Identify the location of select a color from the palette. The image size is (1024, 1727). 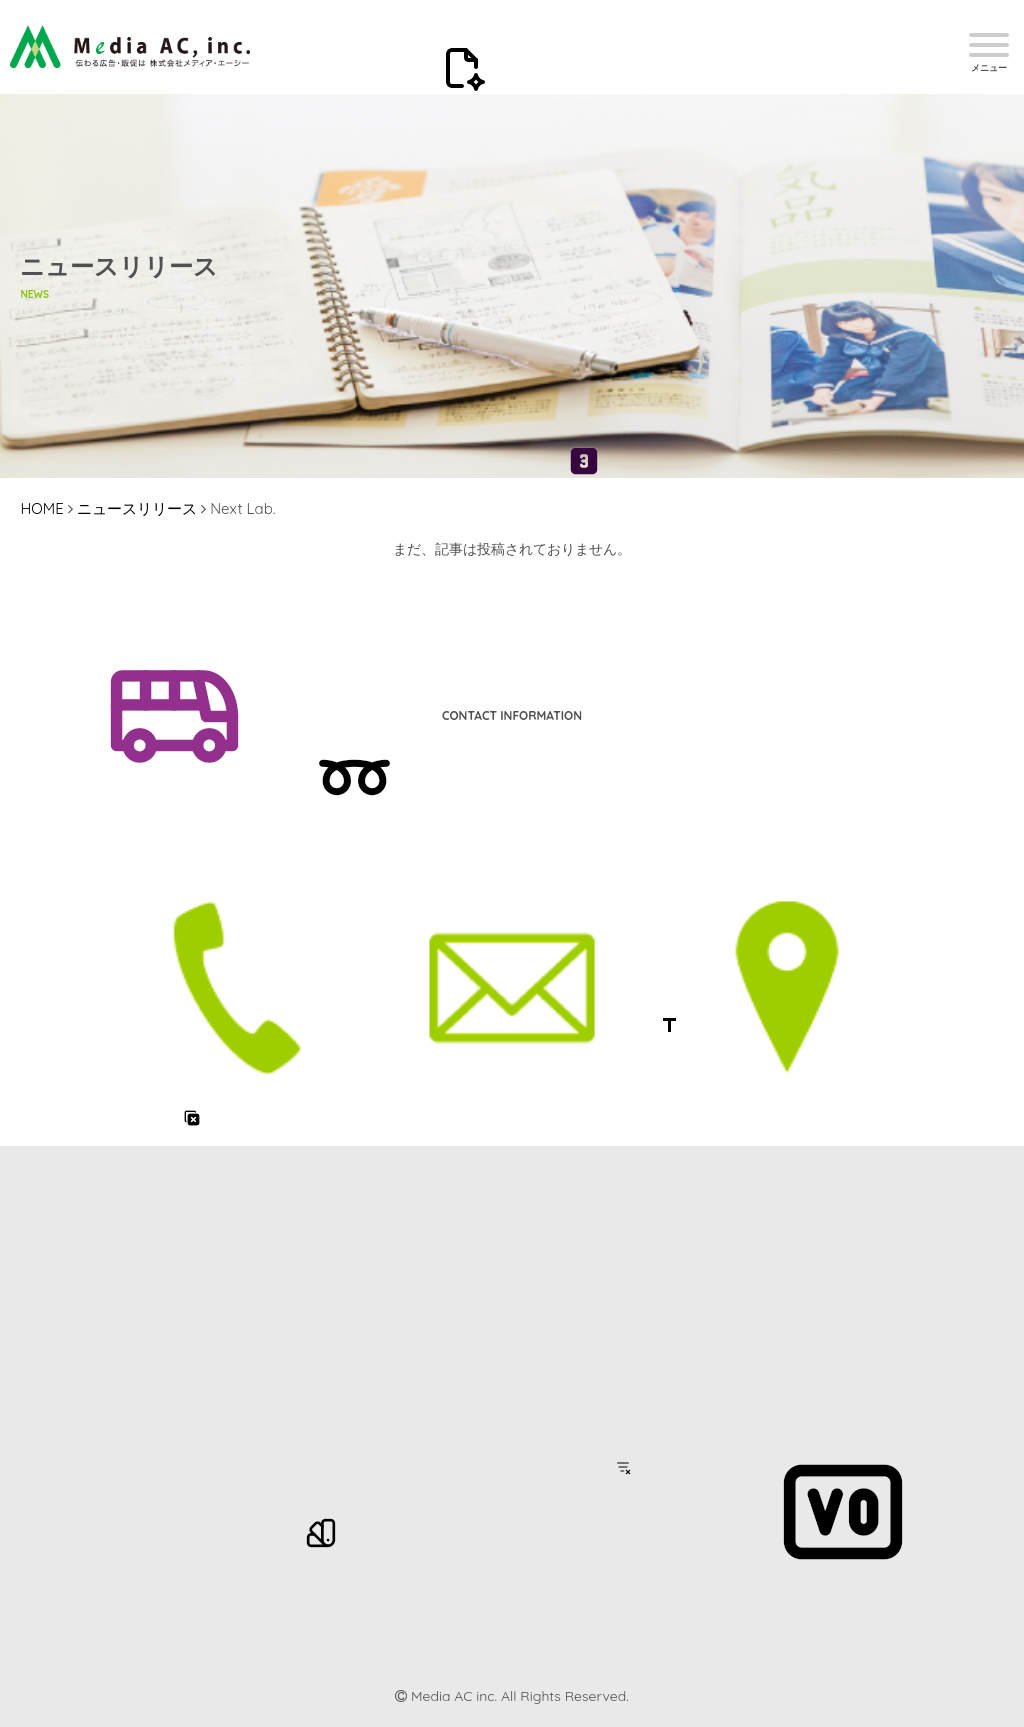
(321, 1533).